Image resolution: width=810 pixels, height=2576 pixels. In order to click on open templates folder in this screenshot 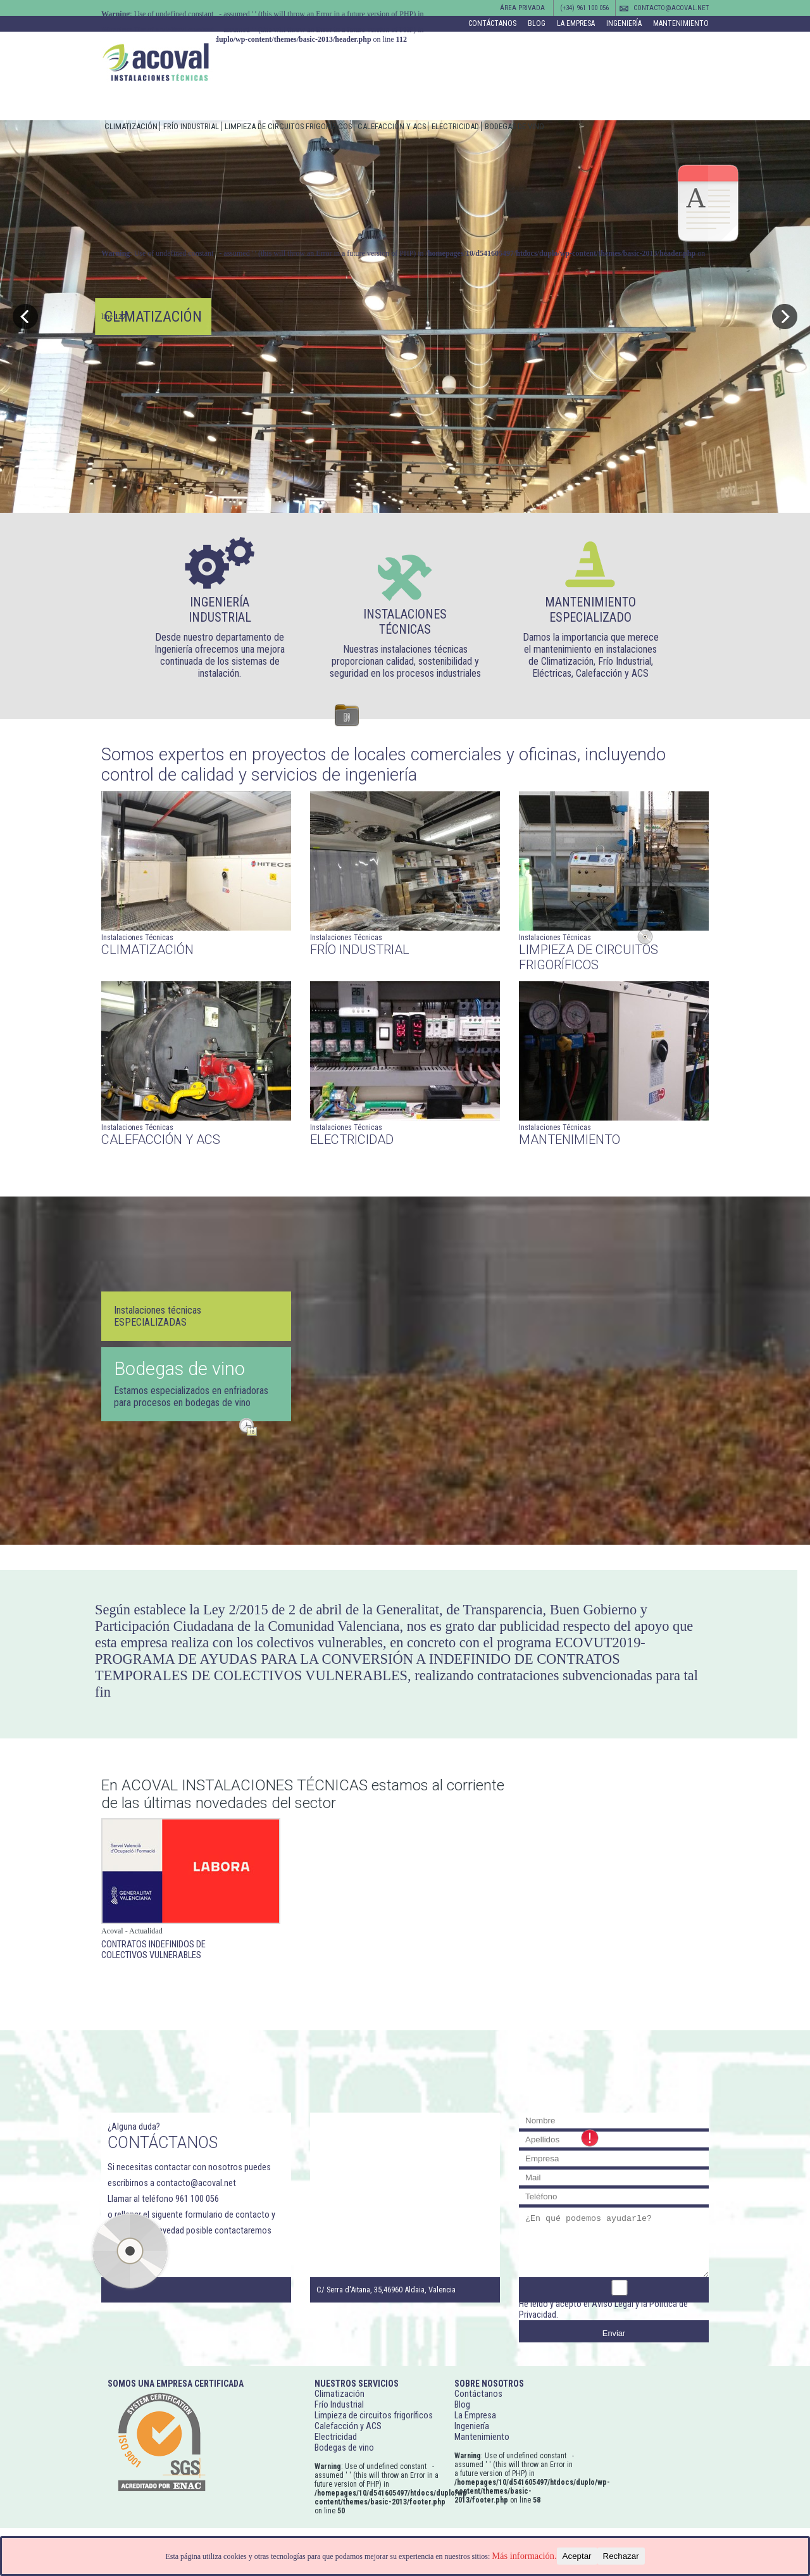, I will do `click(347, 715)`.